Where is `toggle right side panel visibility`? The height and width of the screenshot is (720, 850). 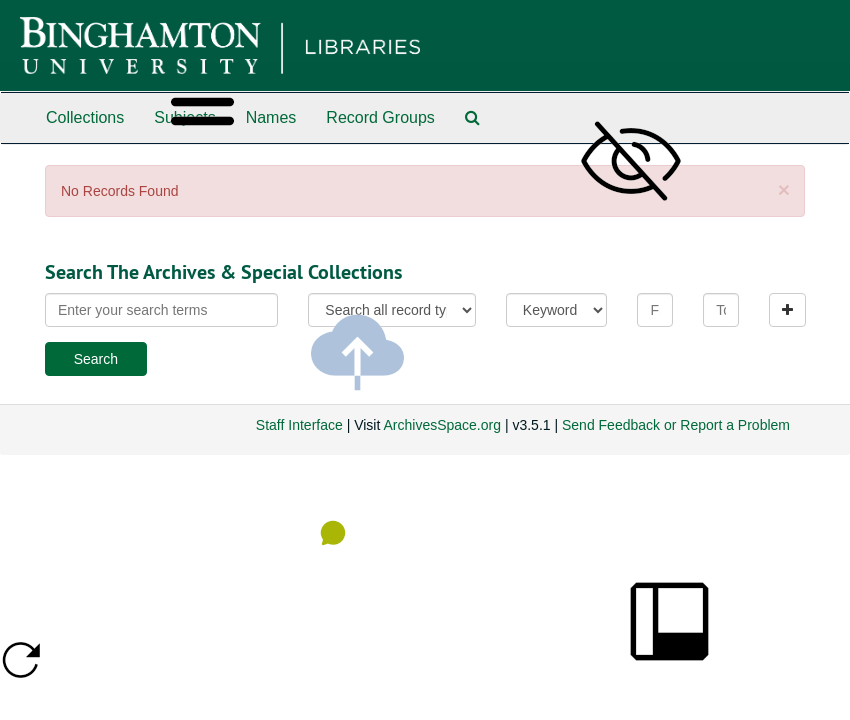
toggle right side panel visibility is located at coordinates (669, 621).